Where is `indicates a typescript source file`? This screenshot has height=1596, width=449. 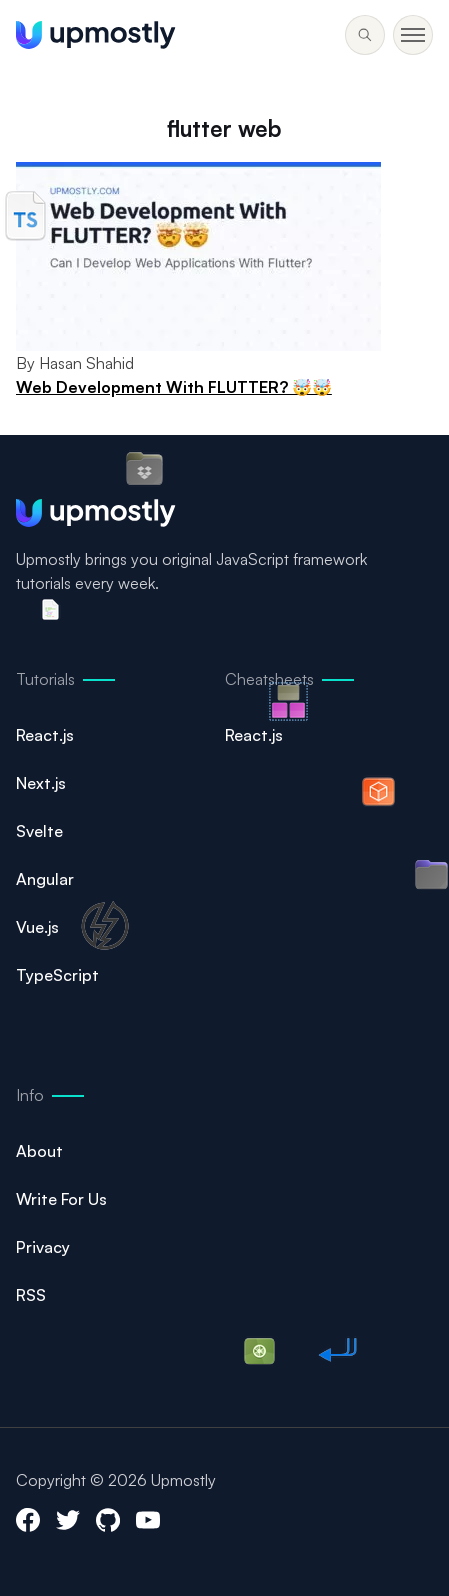
indicates a typescript source file is located at coordinates (25, 215).